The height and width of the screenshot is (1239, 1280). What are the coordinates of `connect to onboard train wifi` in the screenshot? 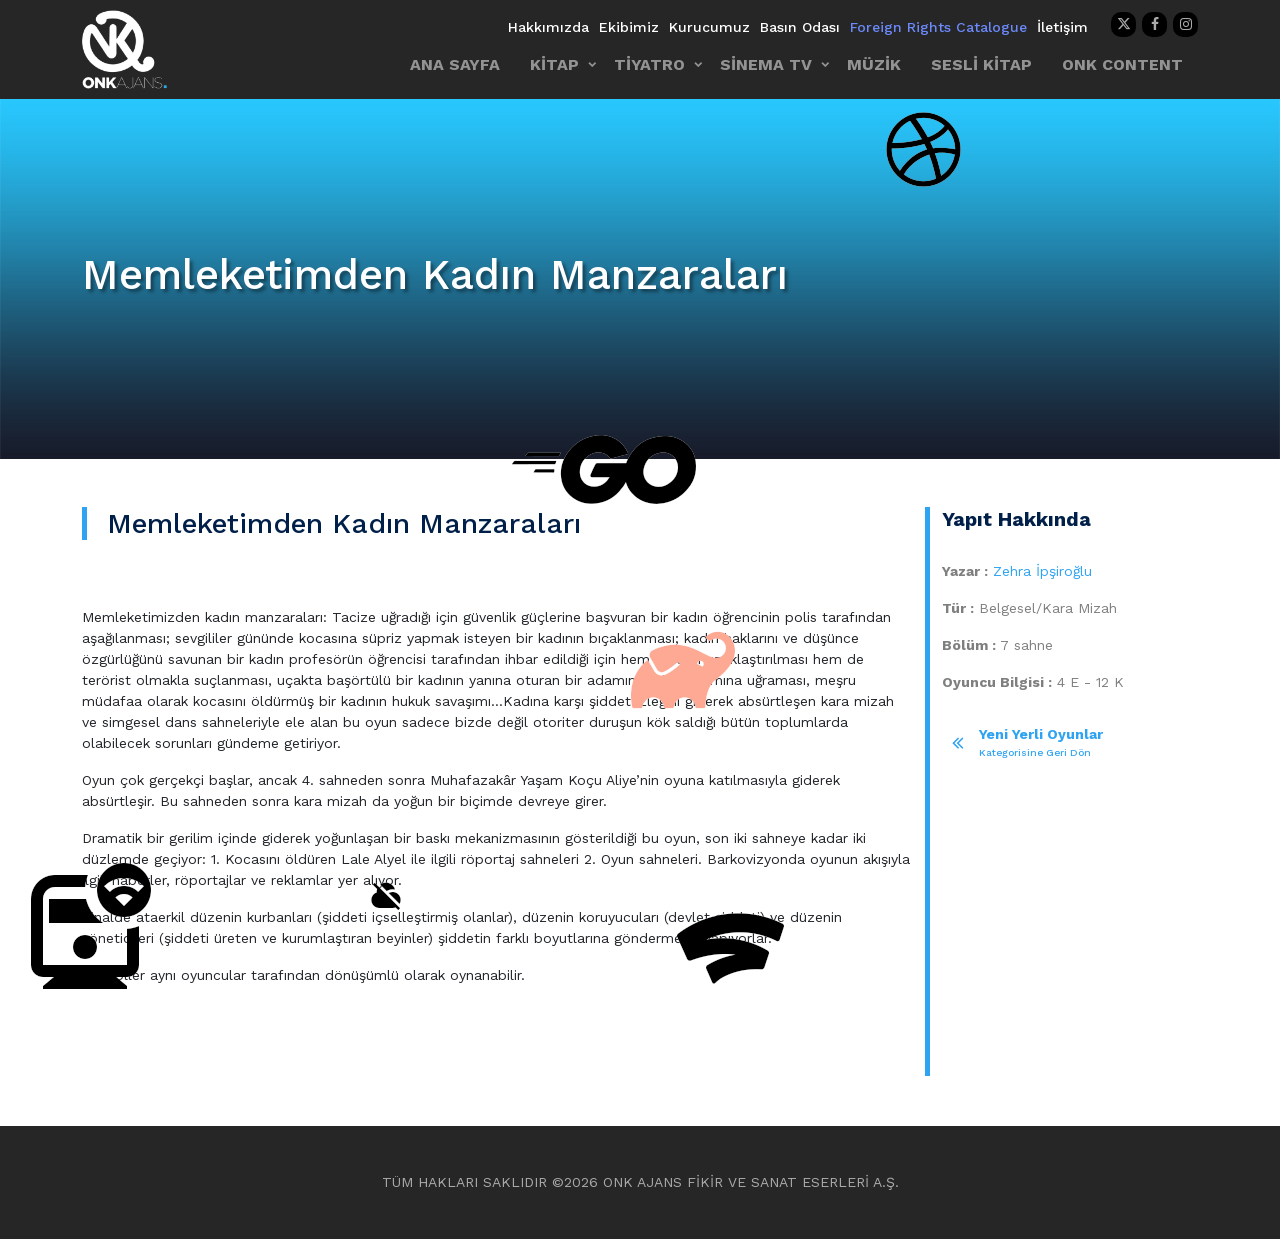 It's located at (85, 929).